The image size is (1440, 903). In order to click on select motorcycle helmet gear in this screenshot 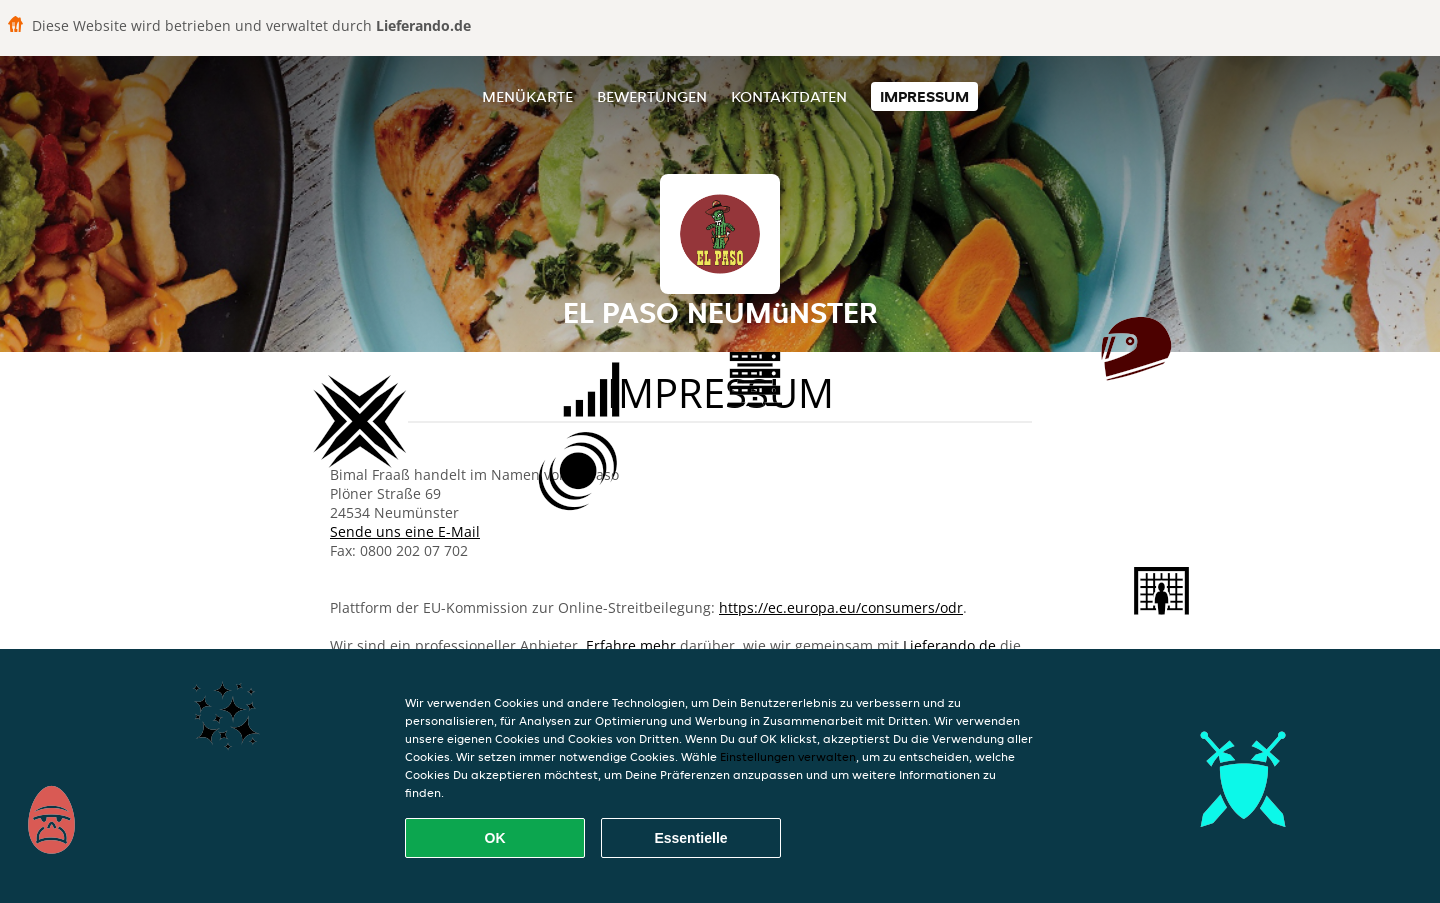, I will do `click(1135, 348)`.